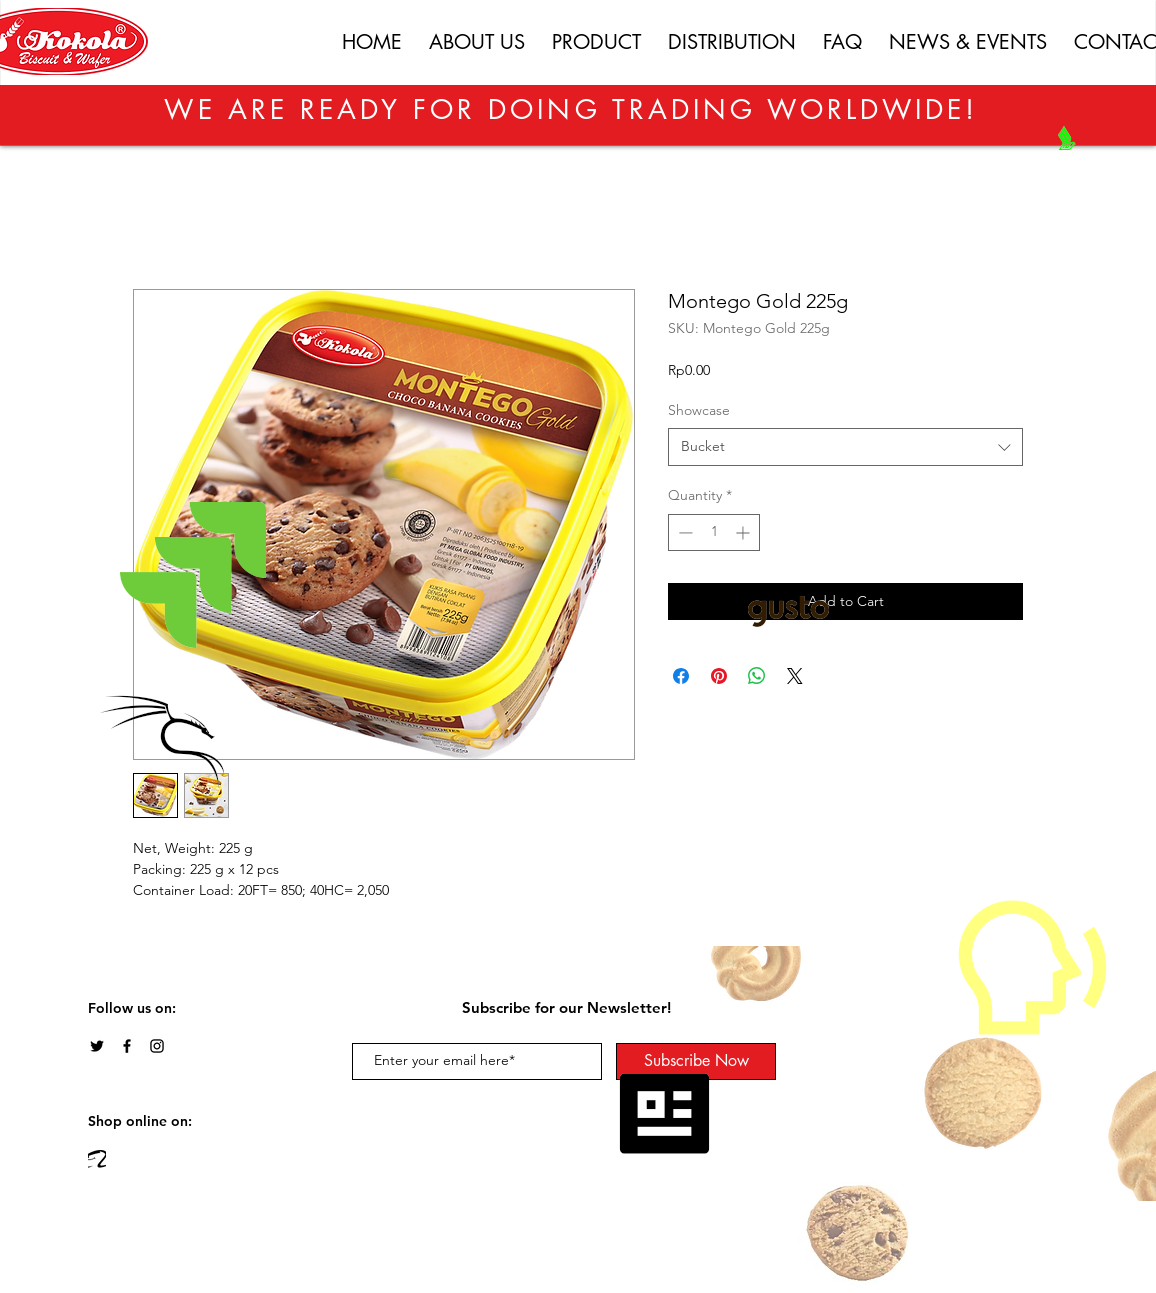 The width and height of the screenshot is (1156, 1293). What do you see at coordinates (193, 575) in the screenshot?
I see `open Jira project management` at bounding box center [193, 575].